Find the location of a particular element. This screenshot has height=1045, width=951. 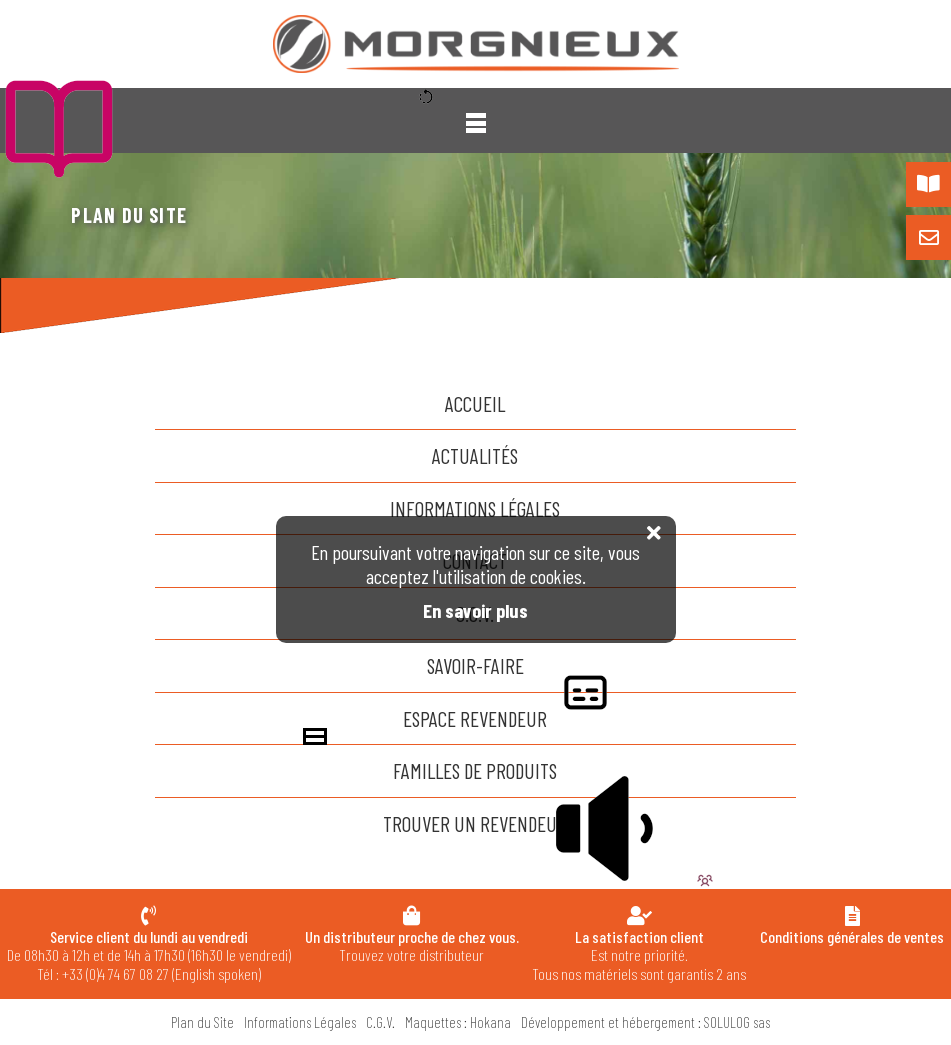

open reading mode or e-reader is located at coordinates (59, 129).